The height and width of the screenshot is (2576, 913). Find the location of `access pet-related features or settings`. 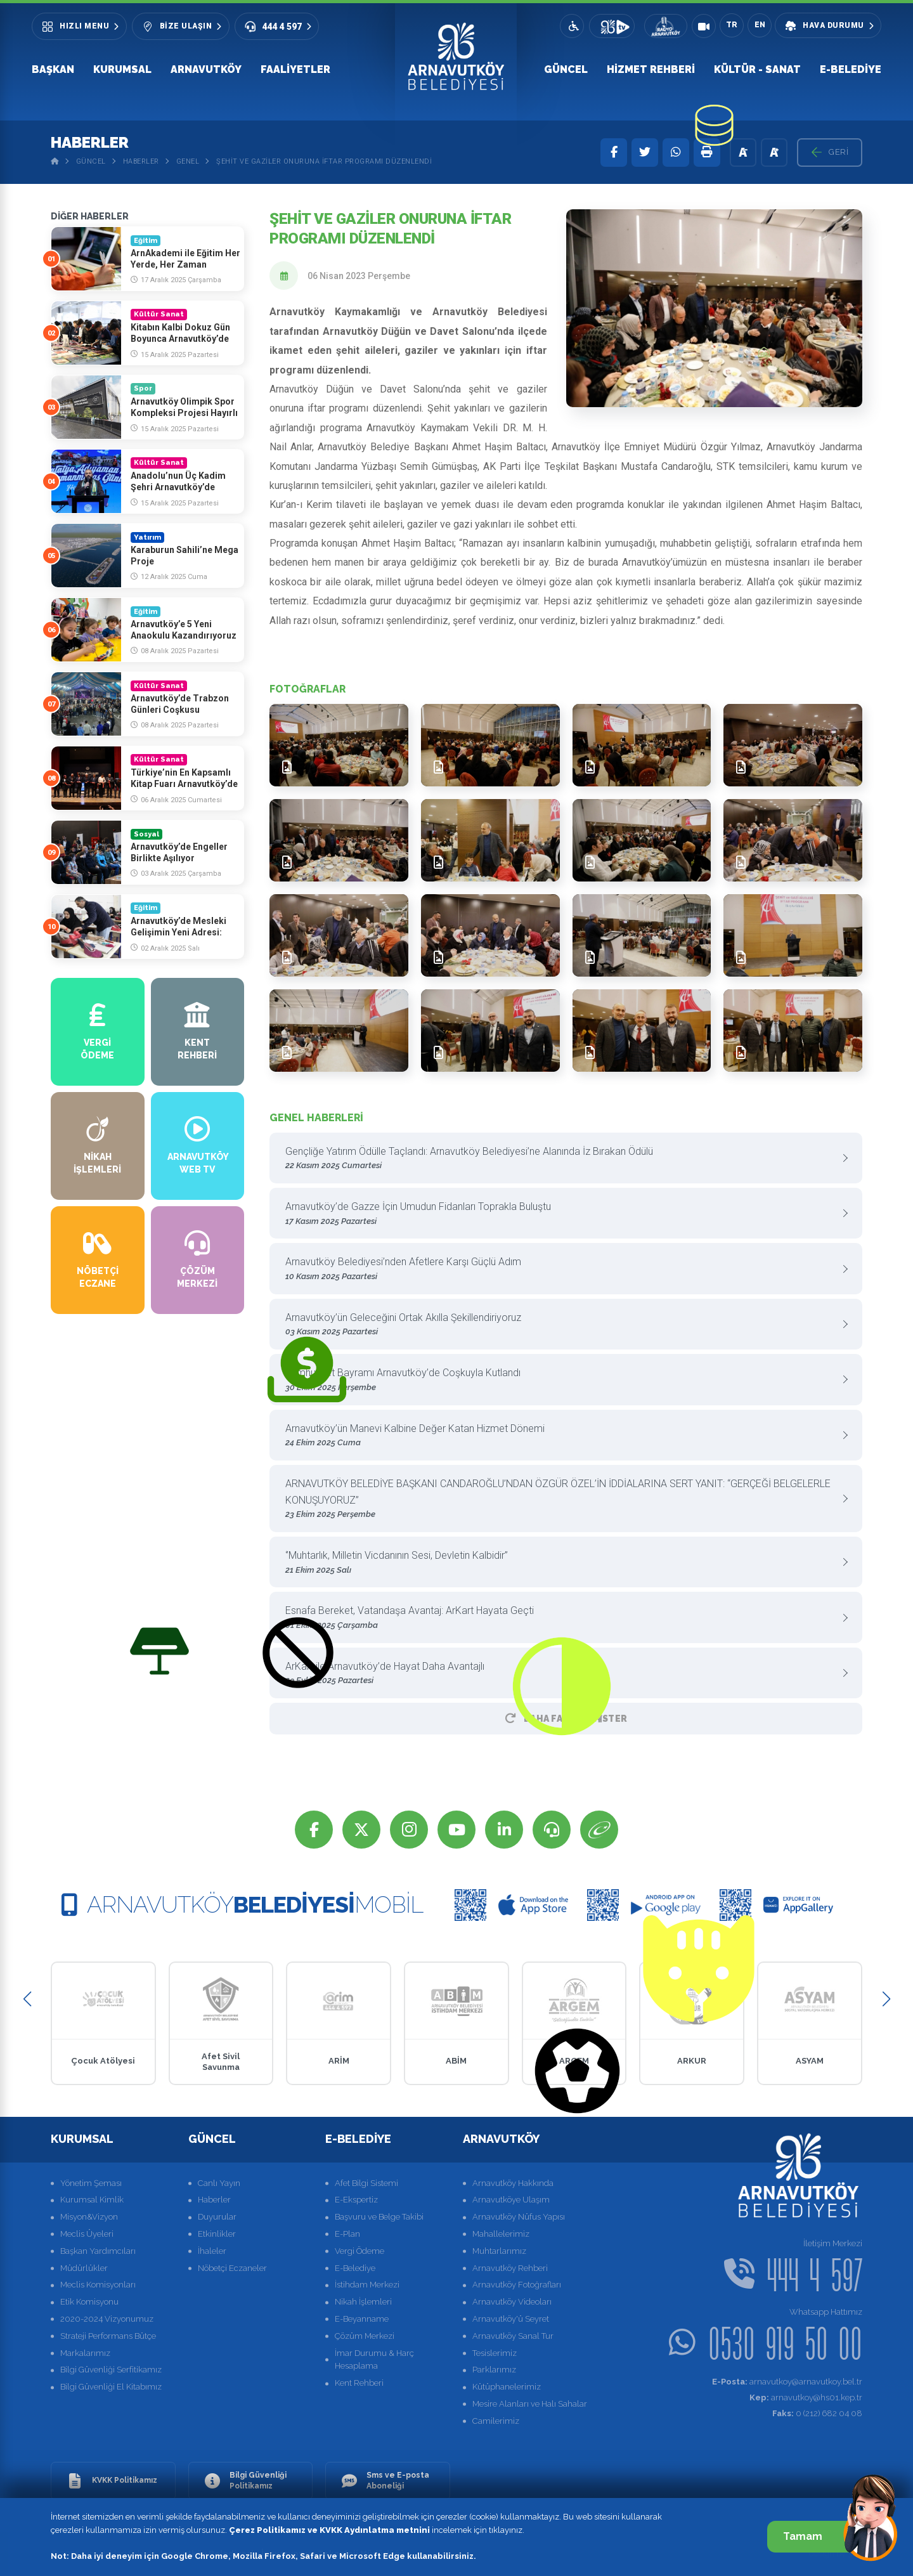

access pet-related features or settings is located at coordinates (699, 1967).